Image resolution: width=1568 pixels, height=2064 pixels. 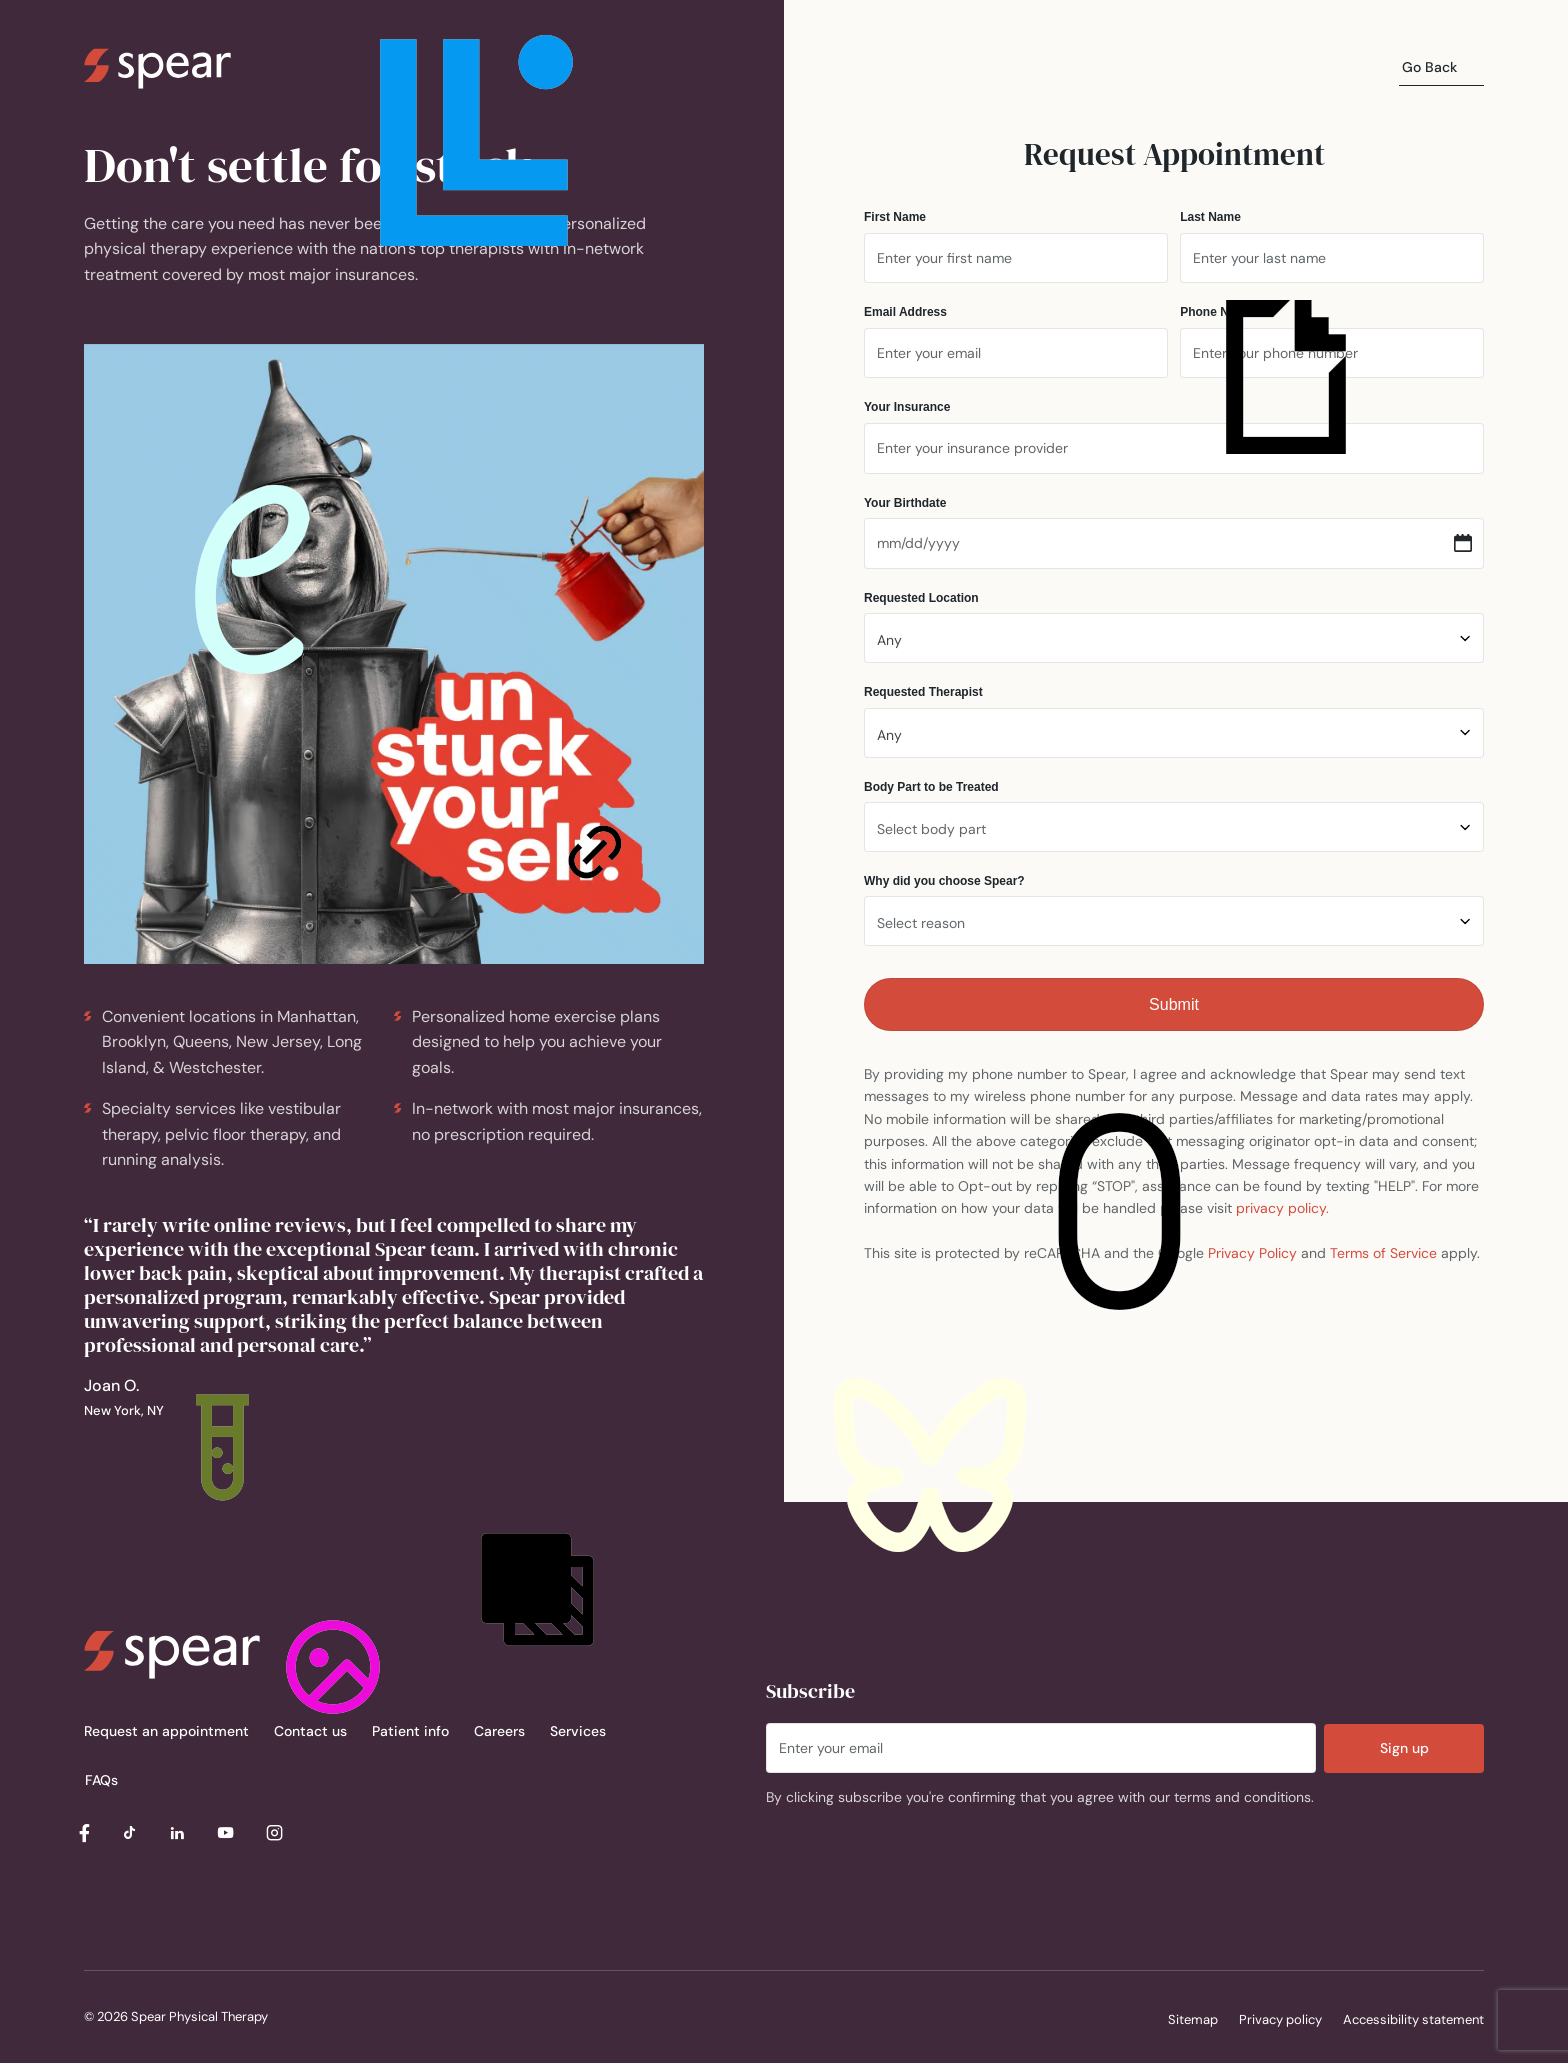 I want to click on linksys brand logo, so click(x=476, y=140).